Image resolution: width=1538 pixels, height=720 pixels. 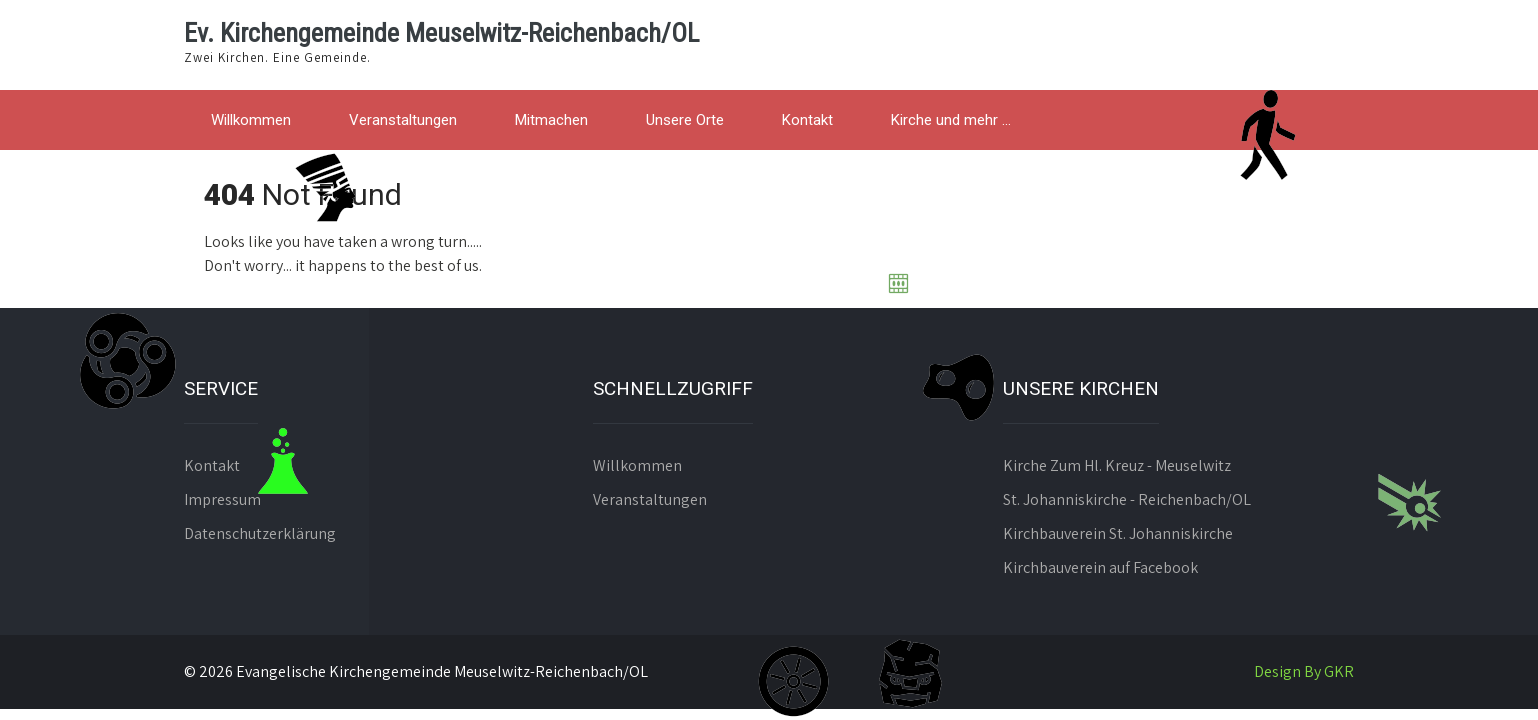 What do you see at coordinates (1409, 500) in the screenshot?
I see `indicates precision aiming or targeting mode` at bounding box center [1409, 500].